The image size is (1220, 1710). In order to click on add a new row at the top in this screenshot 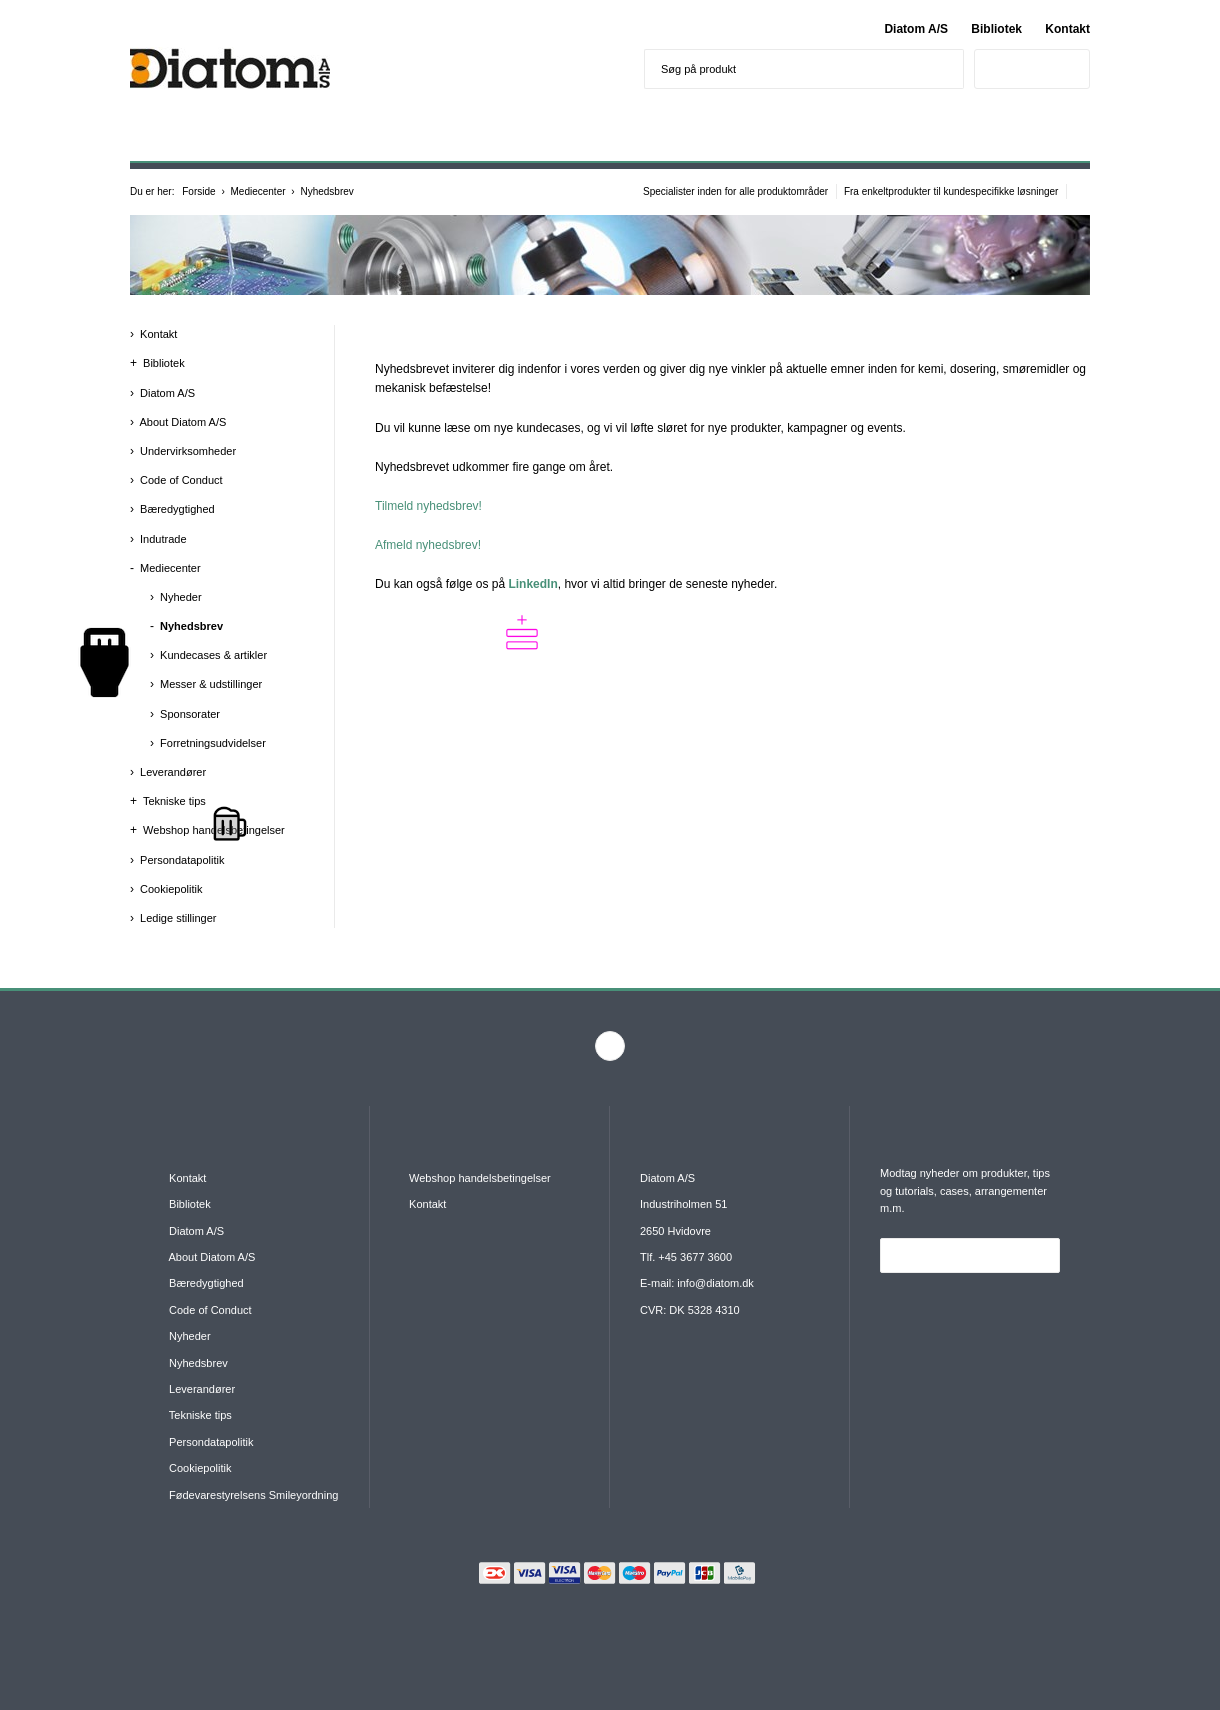, I will do `click(522, 635)`.